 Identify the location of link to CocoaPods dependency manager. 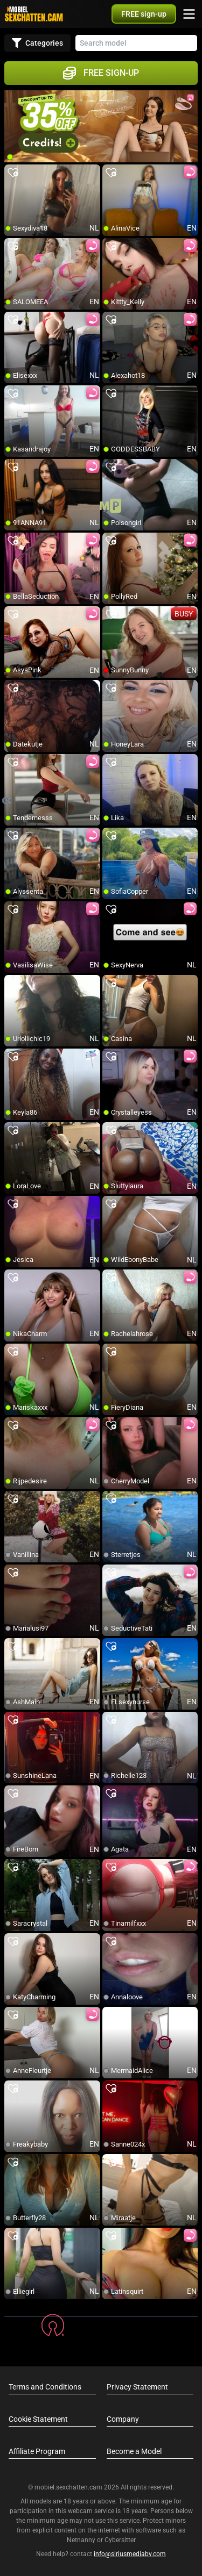
(6, 800).